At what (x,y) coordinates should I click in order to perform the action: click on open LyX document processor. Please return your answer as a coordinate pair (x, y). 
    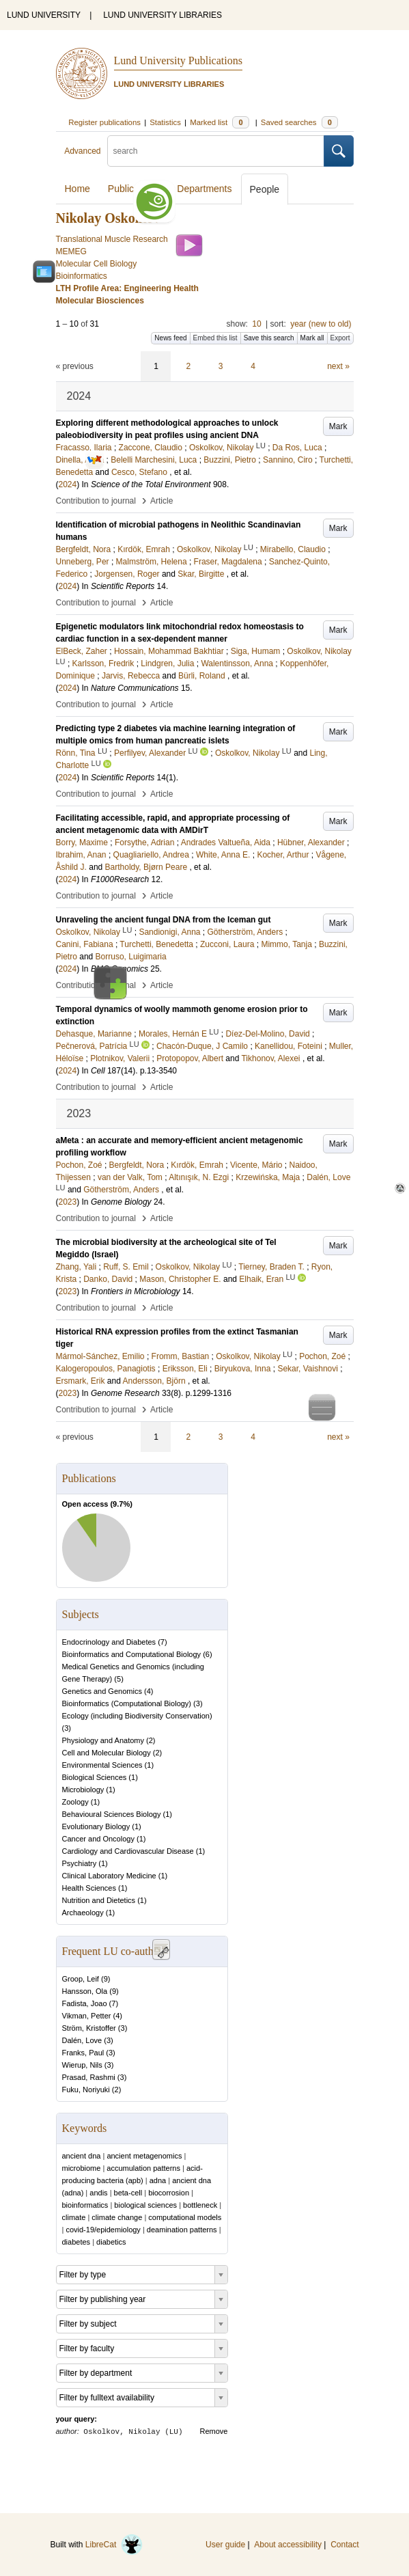
    Looking at the image, I should click on (94, 459).